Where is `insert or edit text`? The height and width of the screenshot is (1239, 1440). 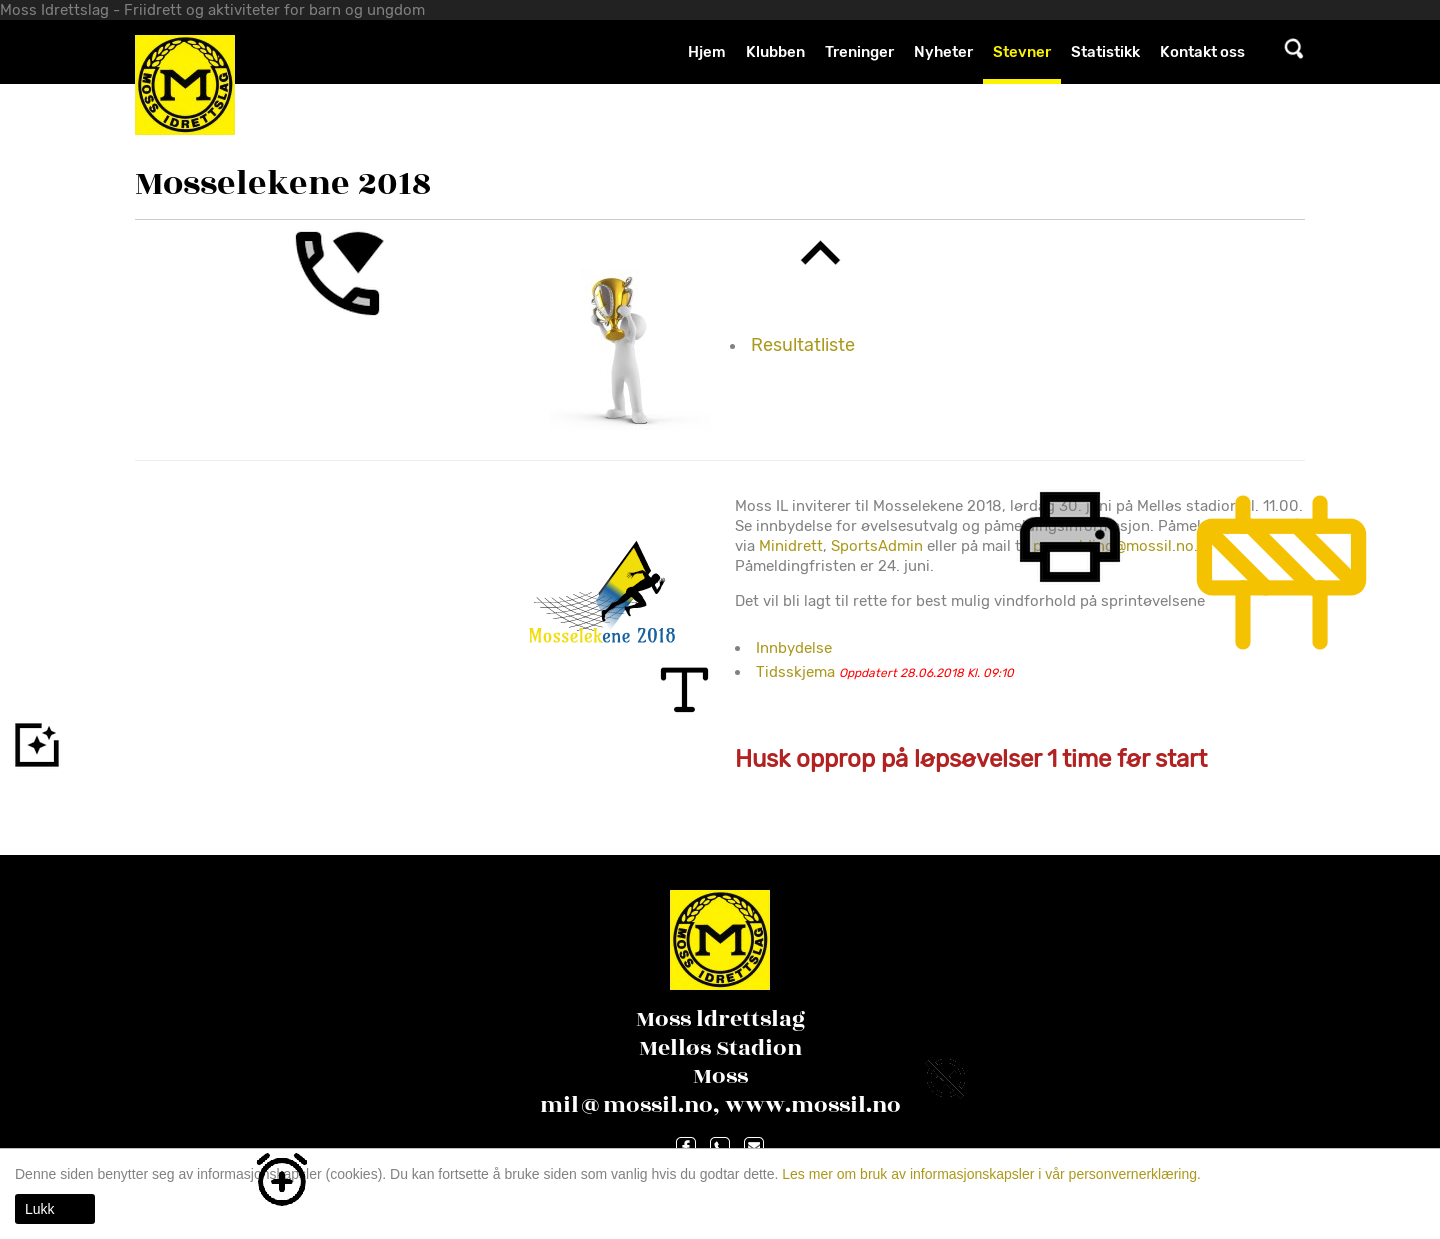 insert or edit text is located at coordinates (684, 688).